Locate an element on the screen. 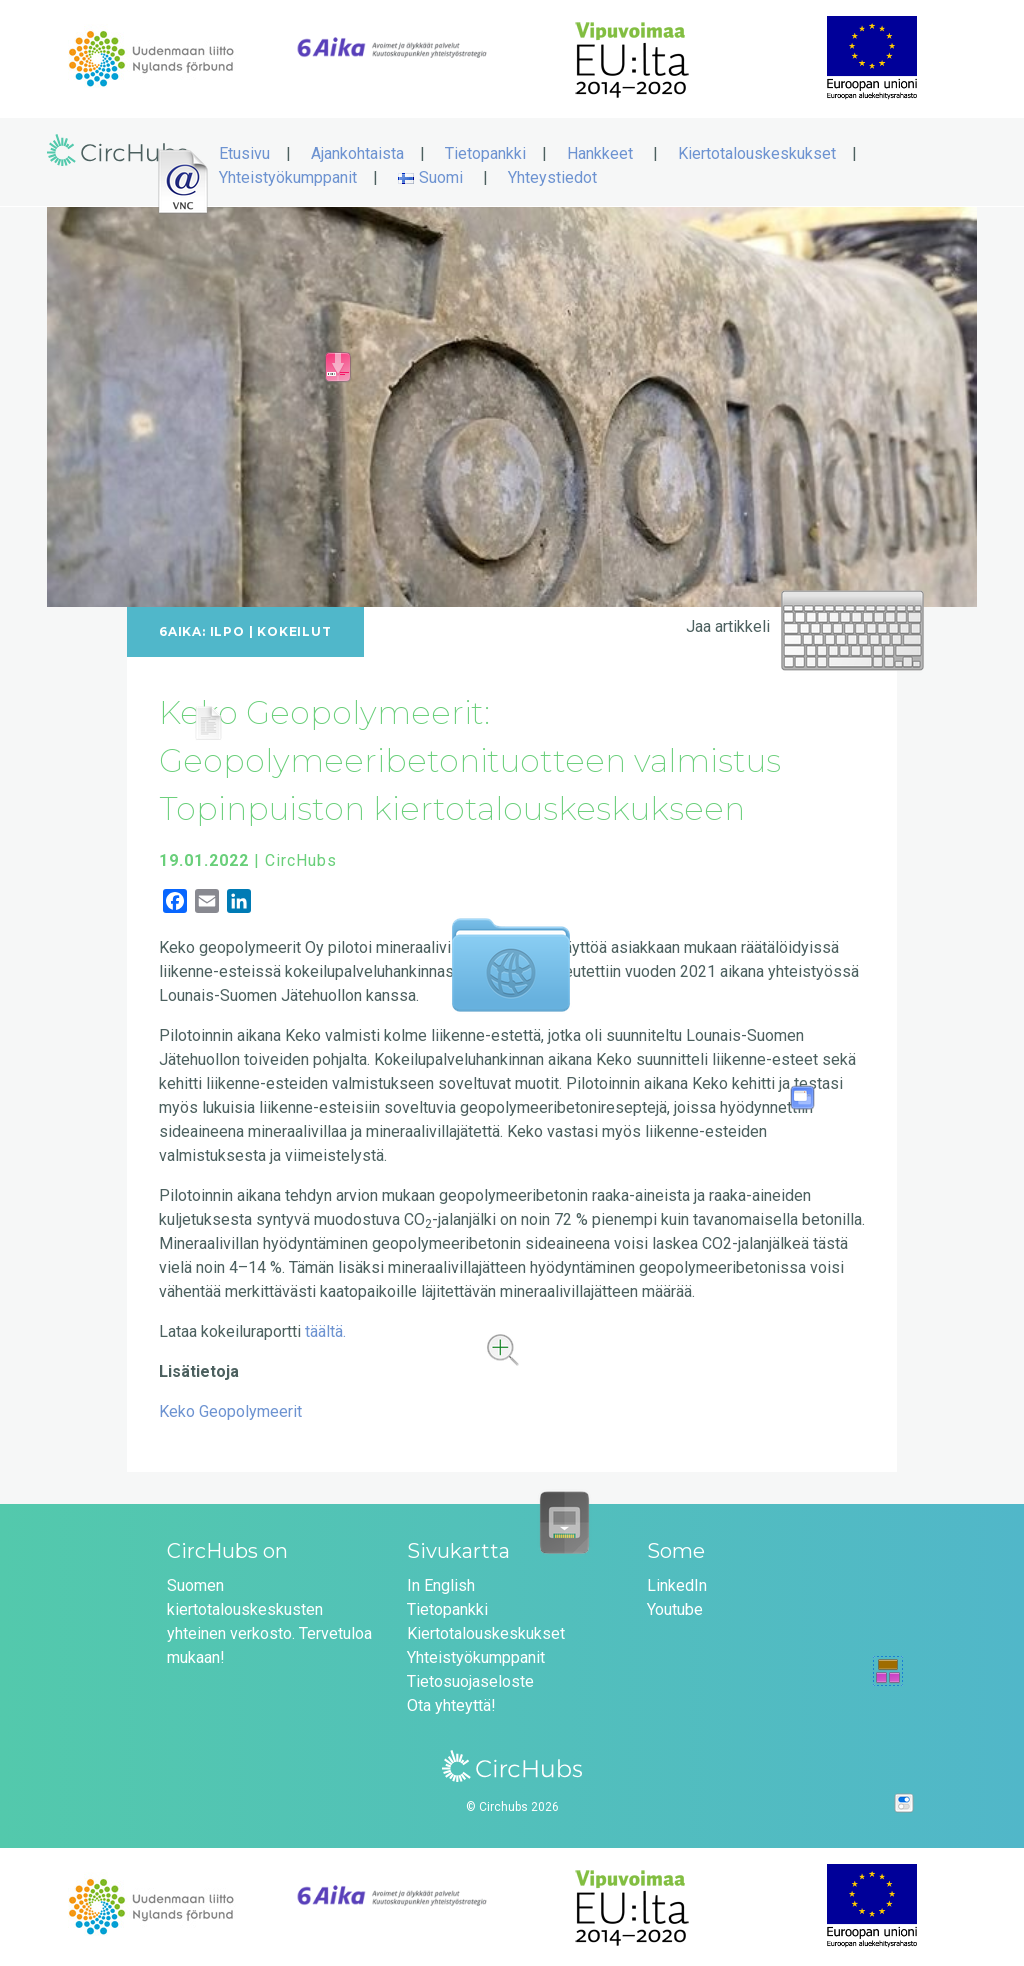 This screenshot has height=1966, width=1024. connect or manage keyboard input device is located at coordinates (852, 630).